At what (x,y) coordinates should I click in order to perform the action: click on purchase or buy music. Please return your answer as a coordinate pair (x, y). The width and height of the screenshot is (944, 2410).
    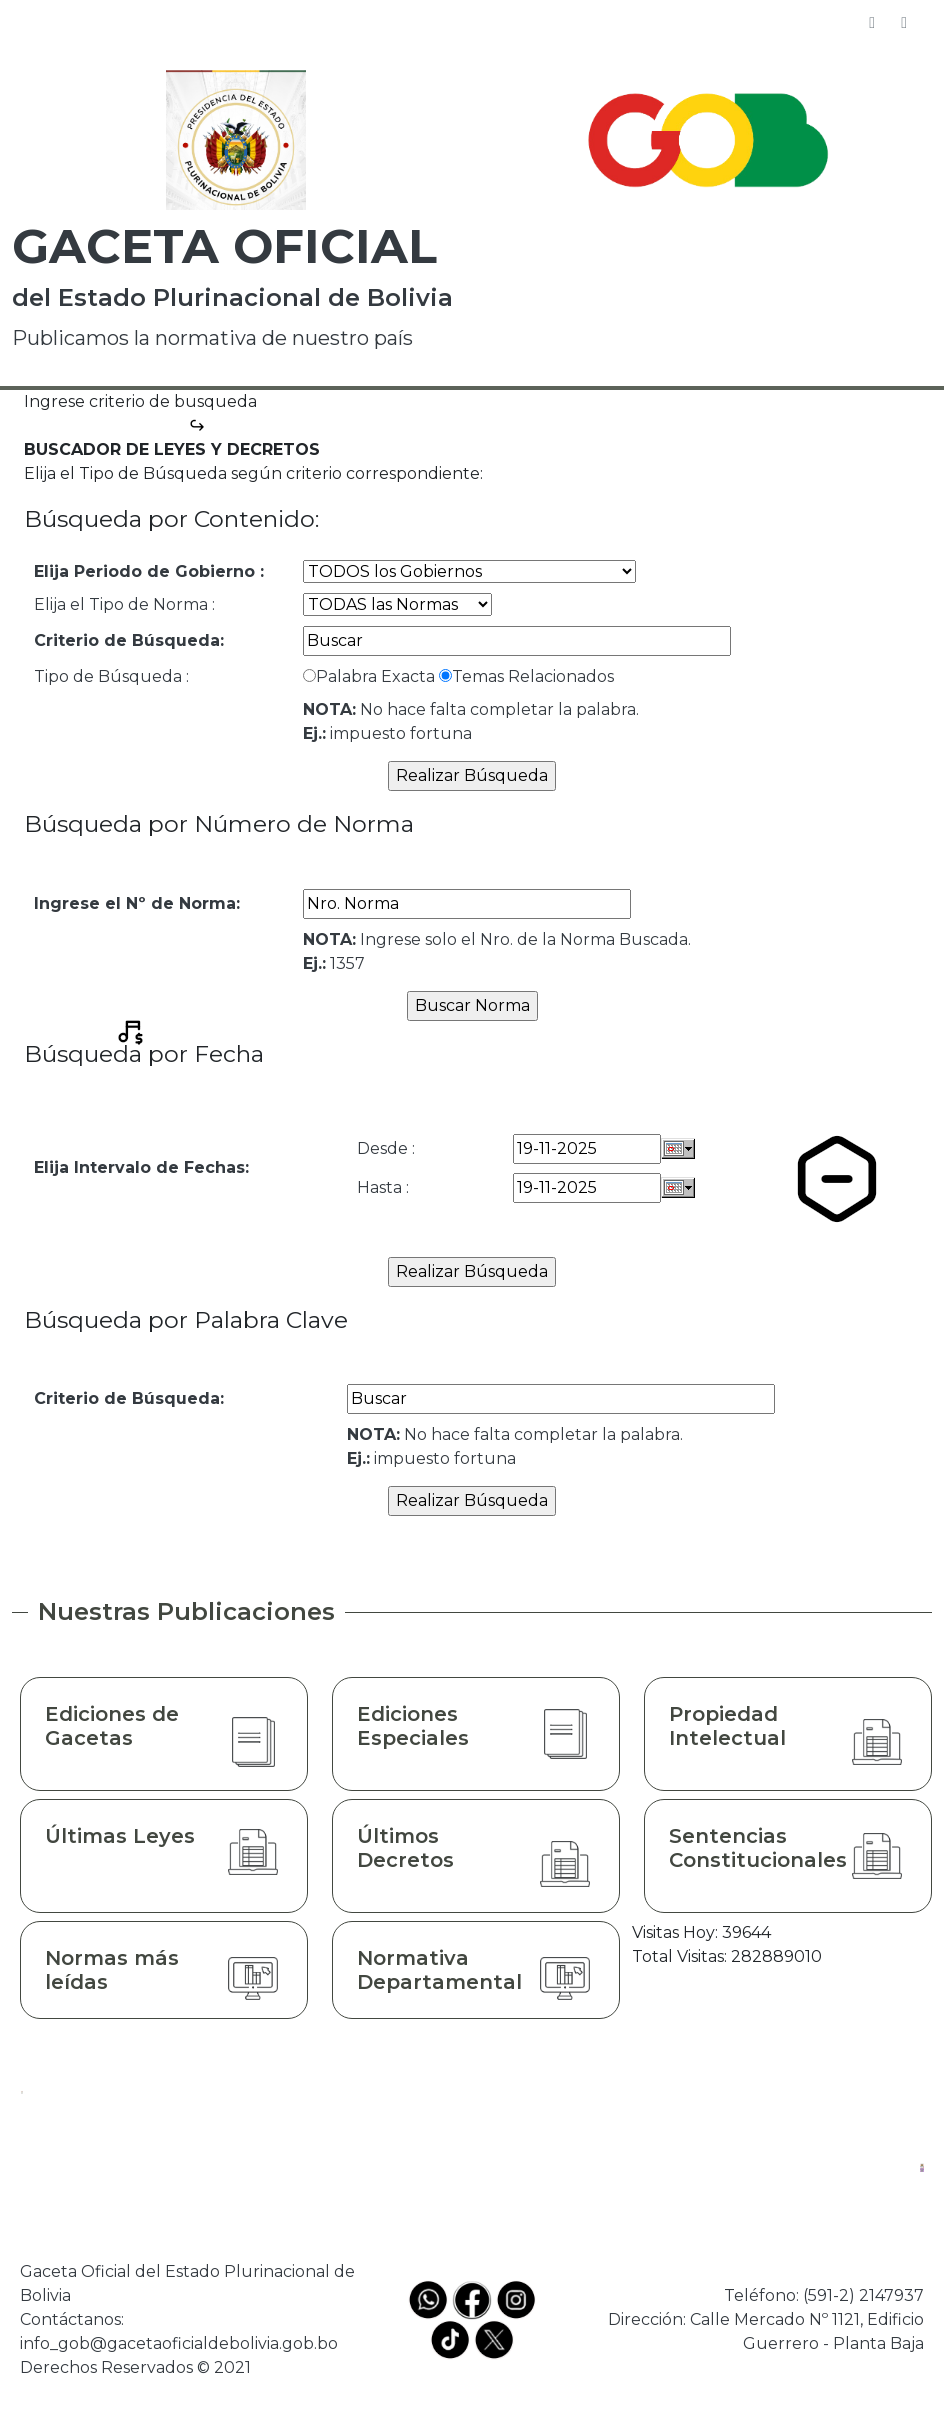
    Looking at the image, I should click on (130, 1031).